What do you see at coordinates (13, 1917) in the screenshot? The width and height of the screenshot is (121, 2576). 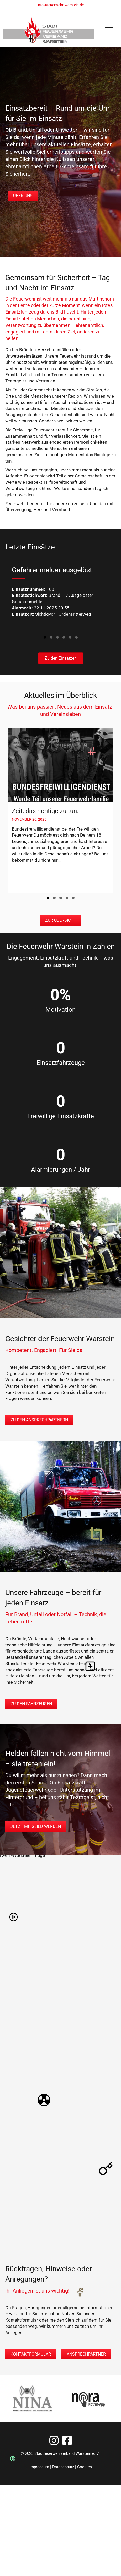 I see `play video or audio content` at bounding box center [13, 1917].